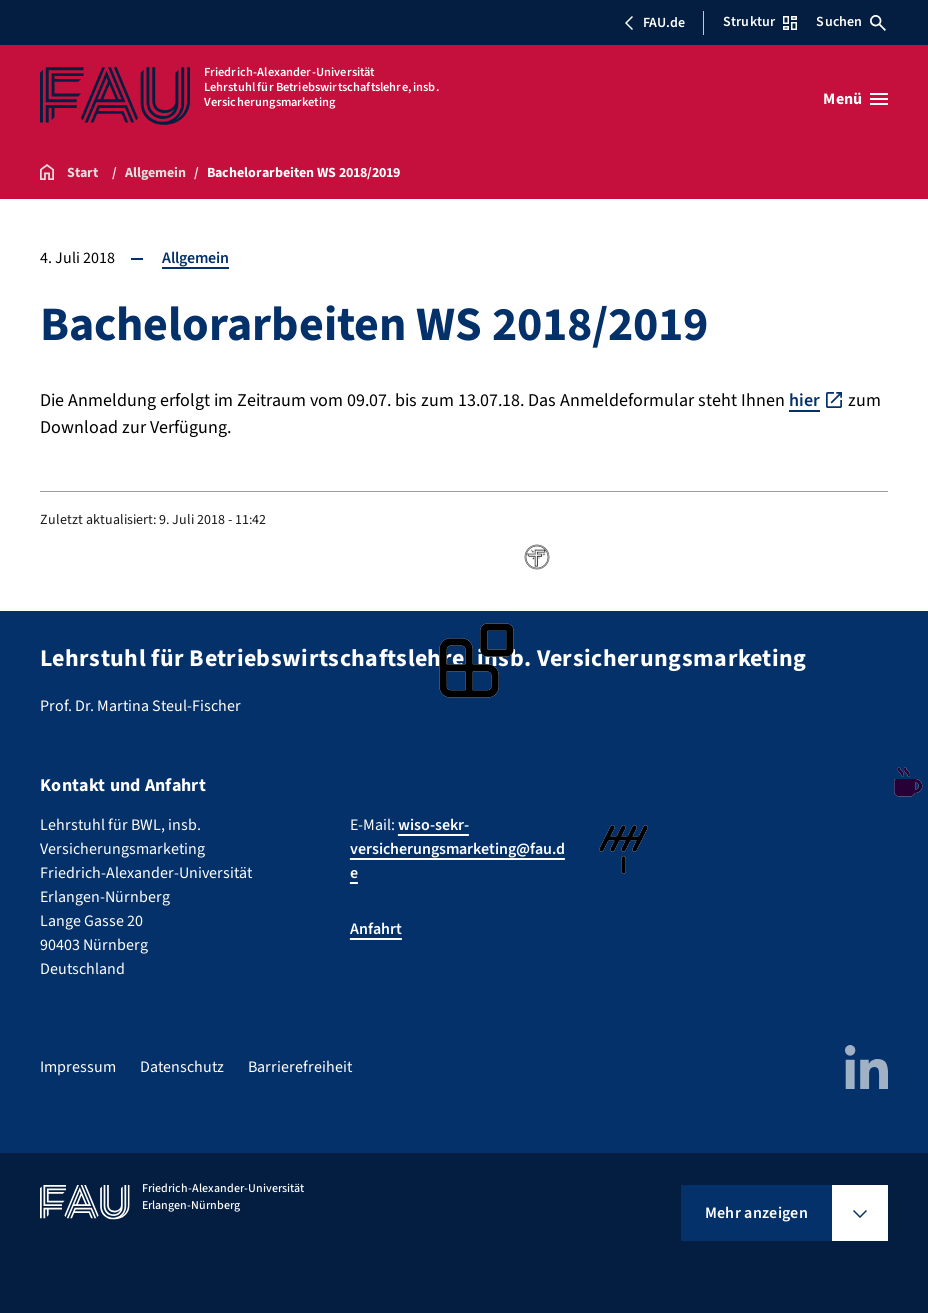 This screenshot has width=928, height=1313. Describe the element at coordinates (537, 557) in the screenshot. I see `trade federation logo from star wars` at that location.